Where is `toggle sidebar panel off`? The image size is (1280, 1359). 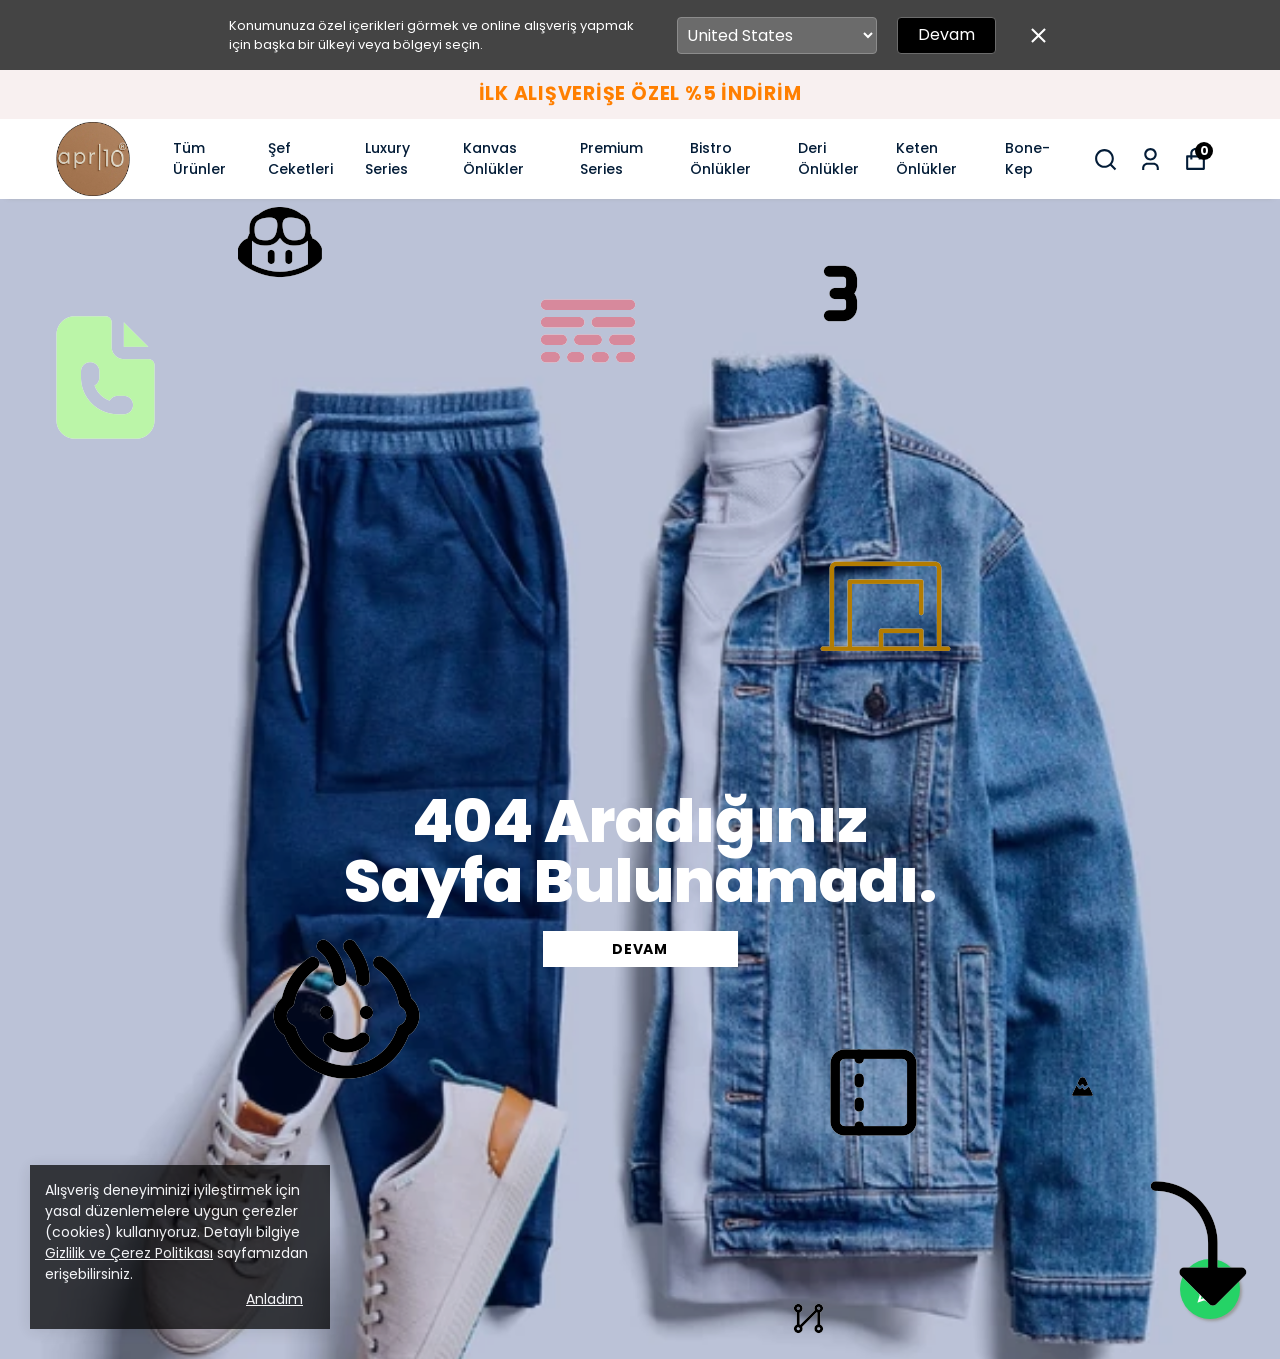 toggle sidebar panel off is located at coordinates (873, 1092).